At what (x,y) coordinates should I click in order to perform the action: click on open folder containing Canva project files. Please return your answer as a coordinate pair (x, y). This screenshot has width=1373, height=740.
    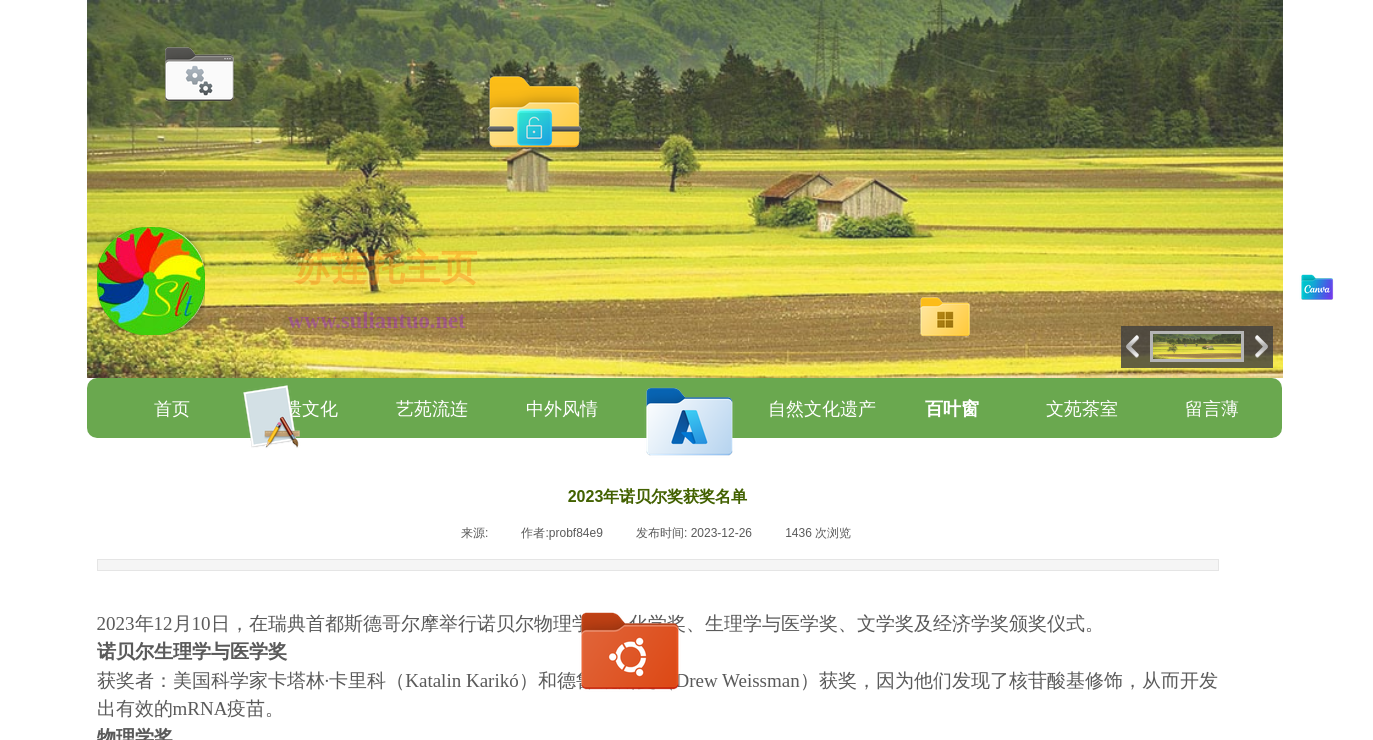
    Looking at the image, I should click on (1317, 288).